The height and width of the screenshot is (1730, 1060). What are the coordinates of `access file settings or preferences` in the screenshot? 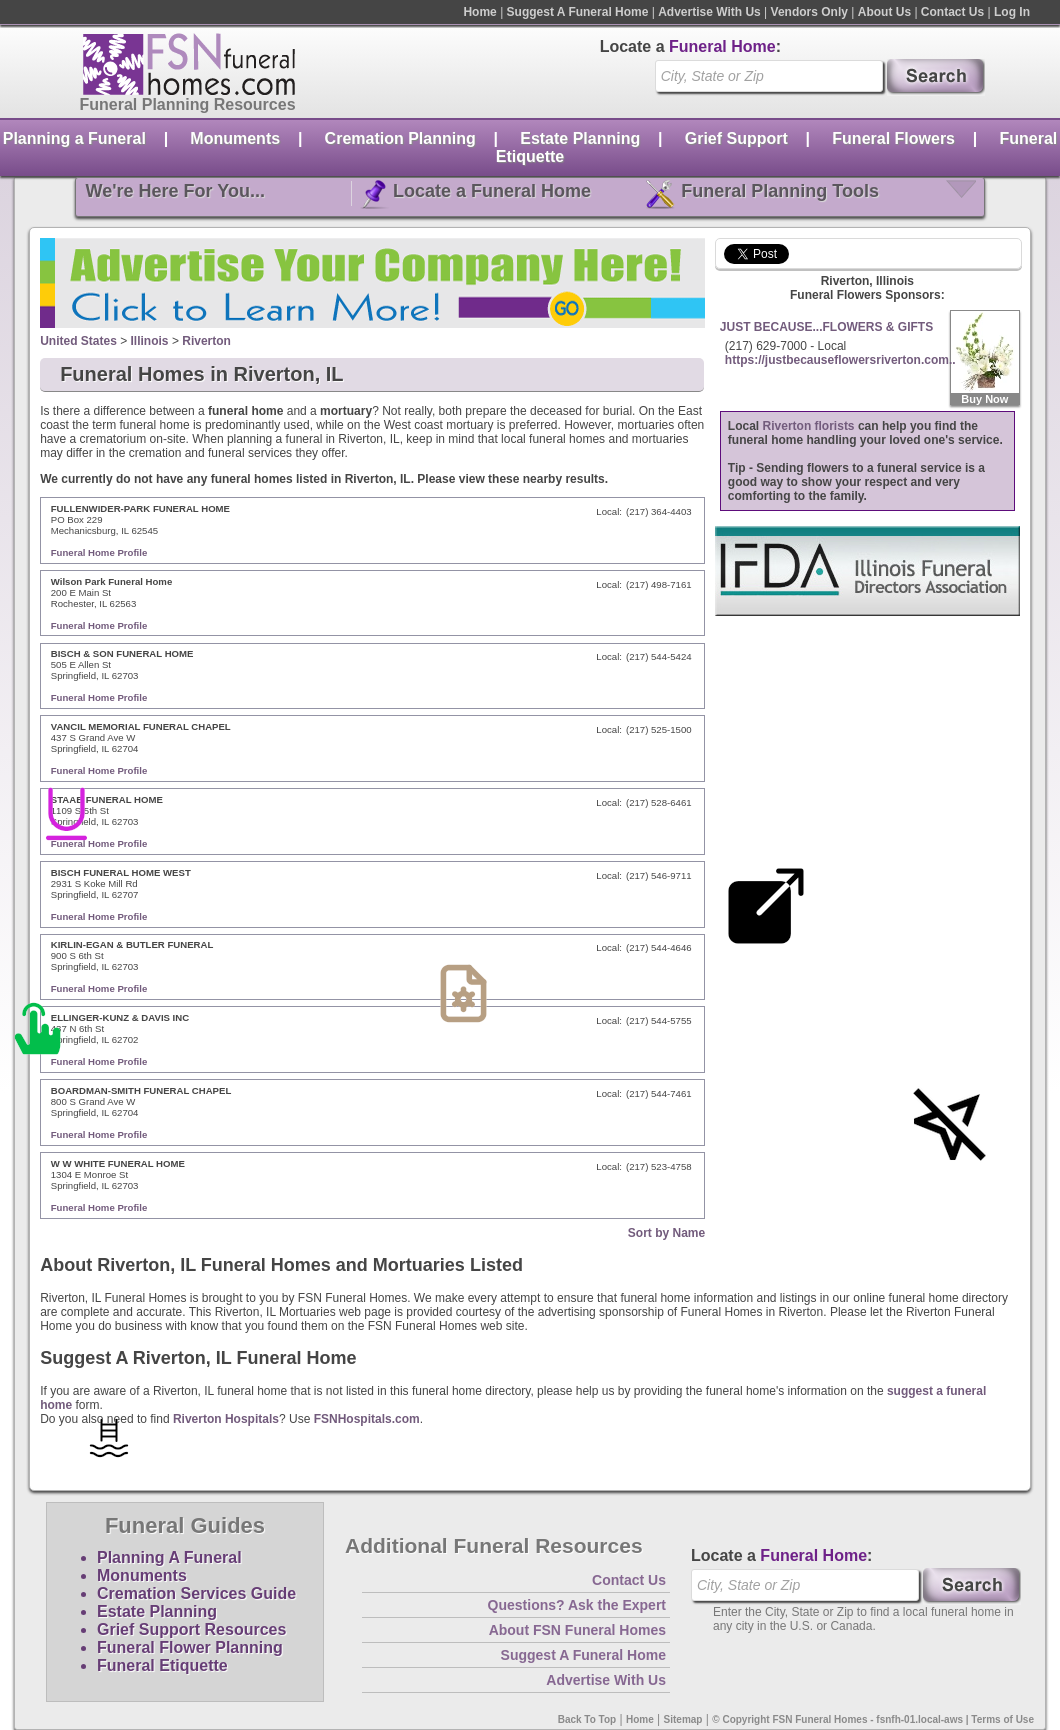 It's located at (463, 993).